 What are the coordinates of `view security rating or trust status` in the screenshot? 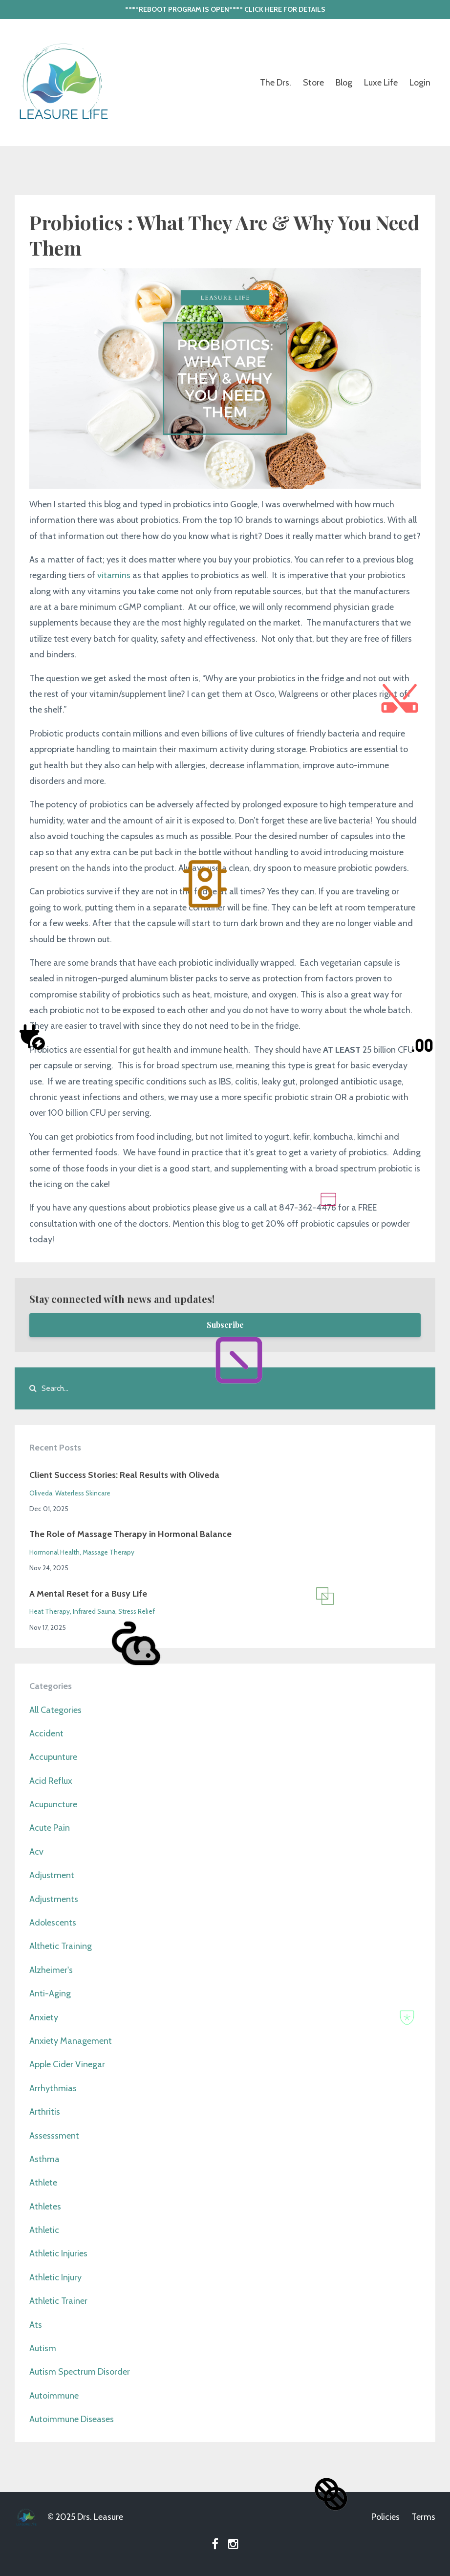 It's located at (407, 2017).